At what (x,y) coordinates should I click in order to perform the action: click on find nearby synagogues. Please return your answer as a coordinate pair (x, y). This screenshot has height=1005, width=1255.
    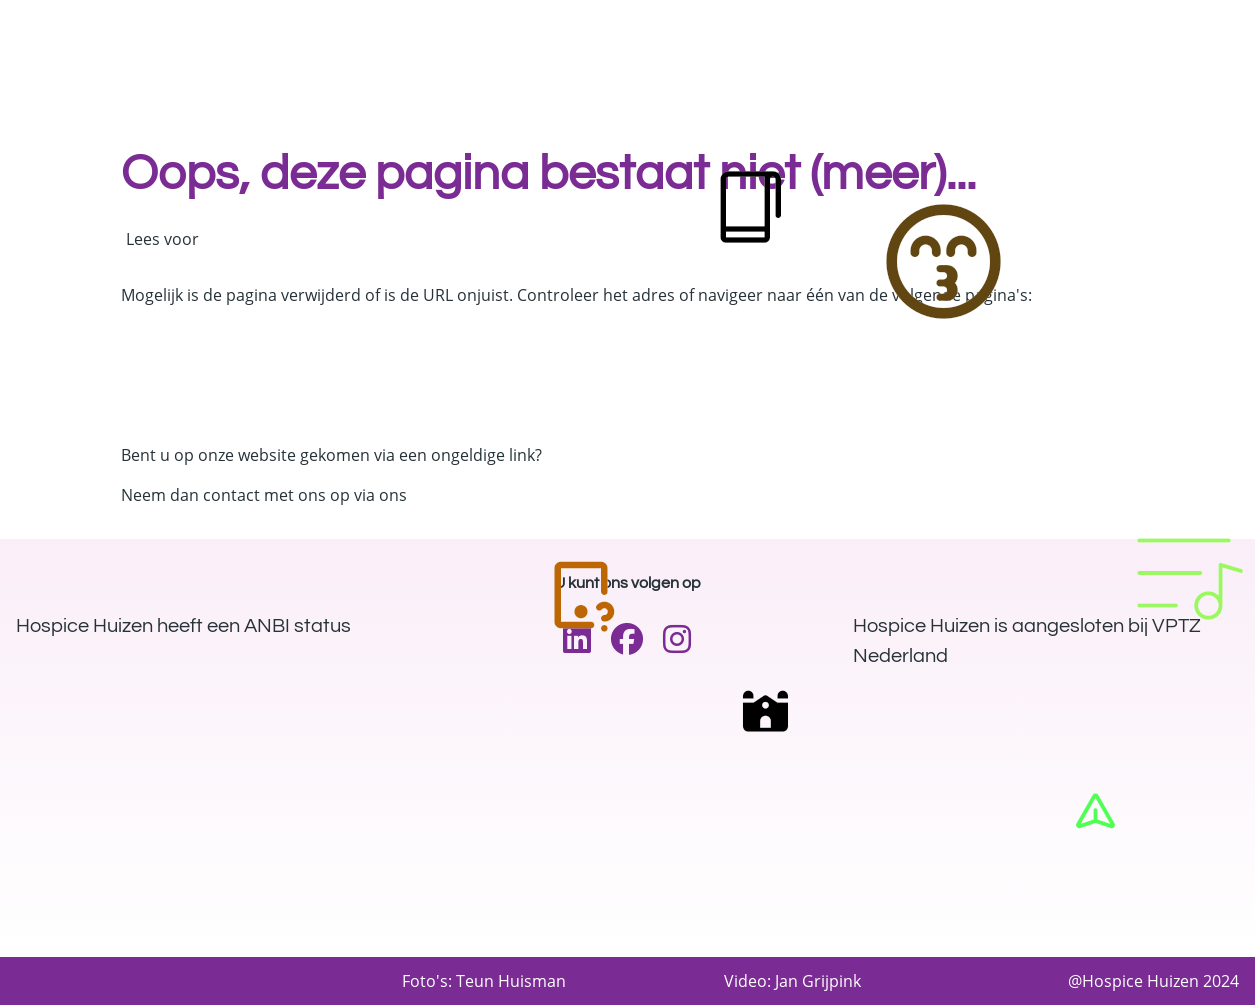
    Looking at the image, I should click on (765, 710).